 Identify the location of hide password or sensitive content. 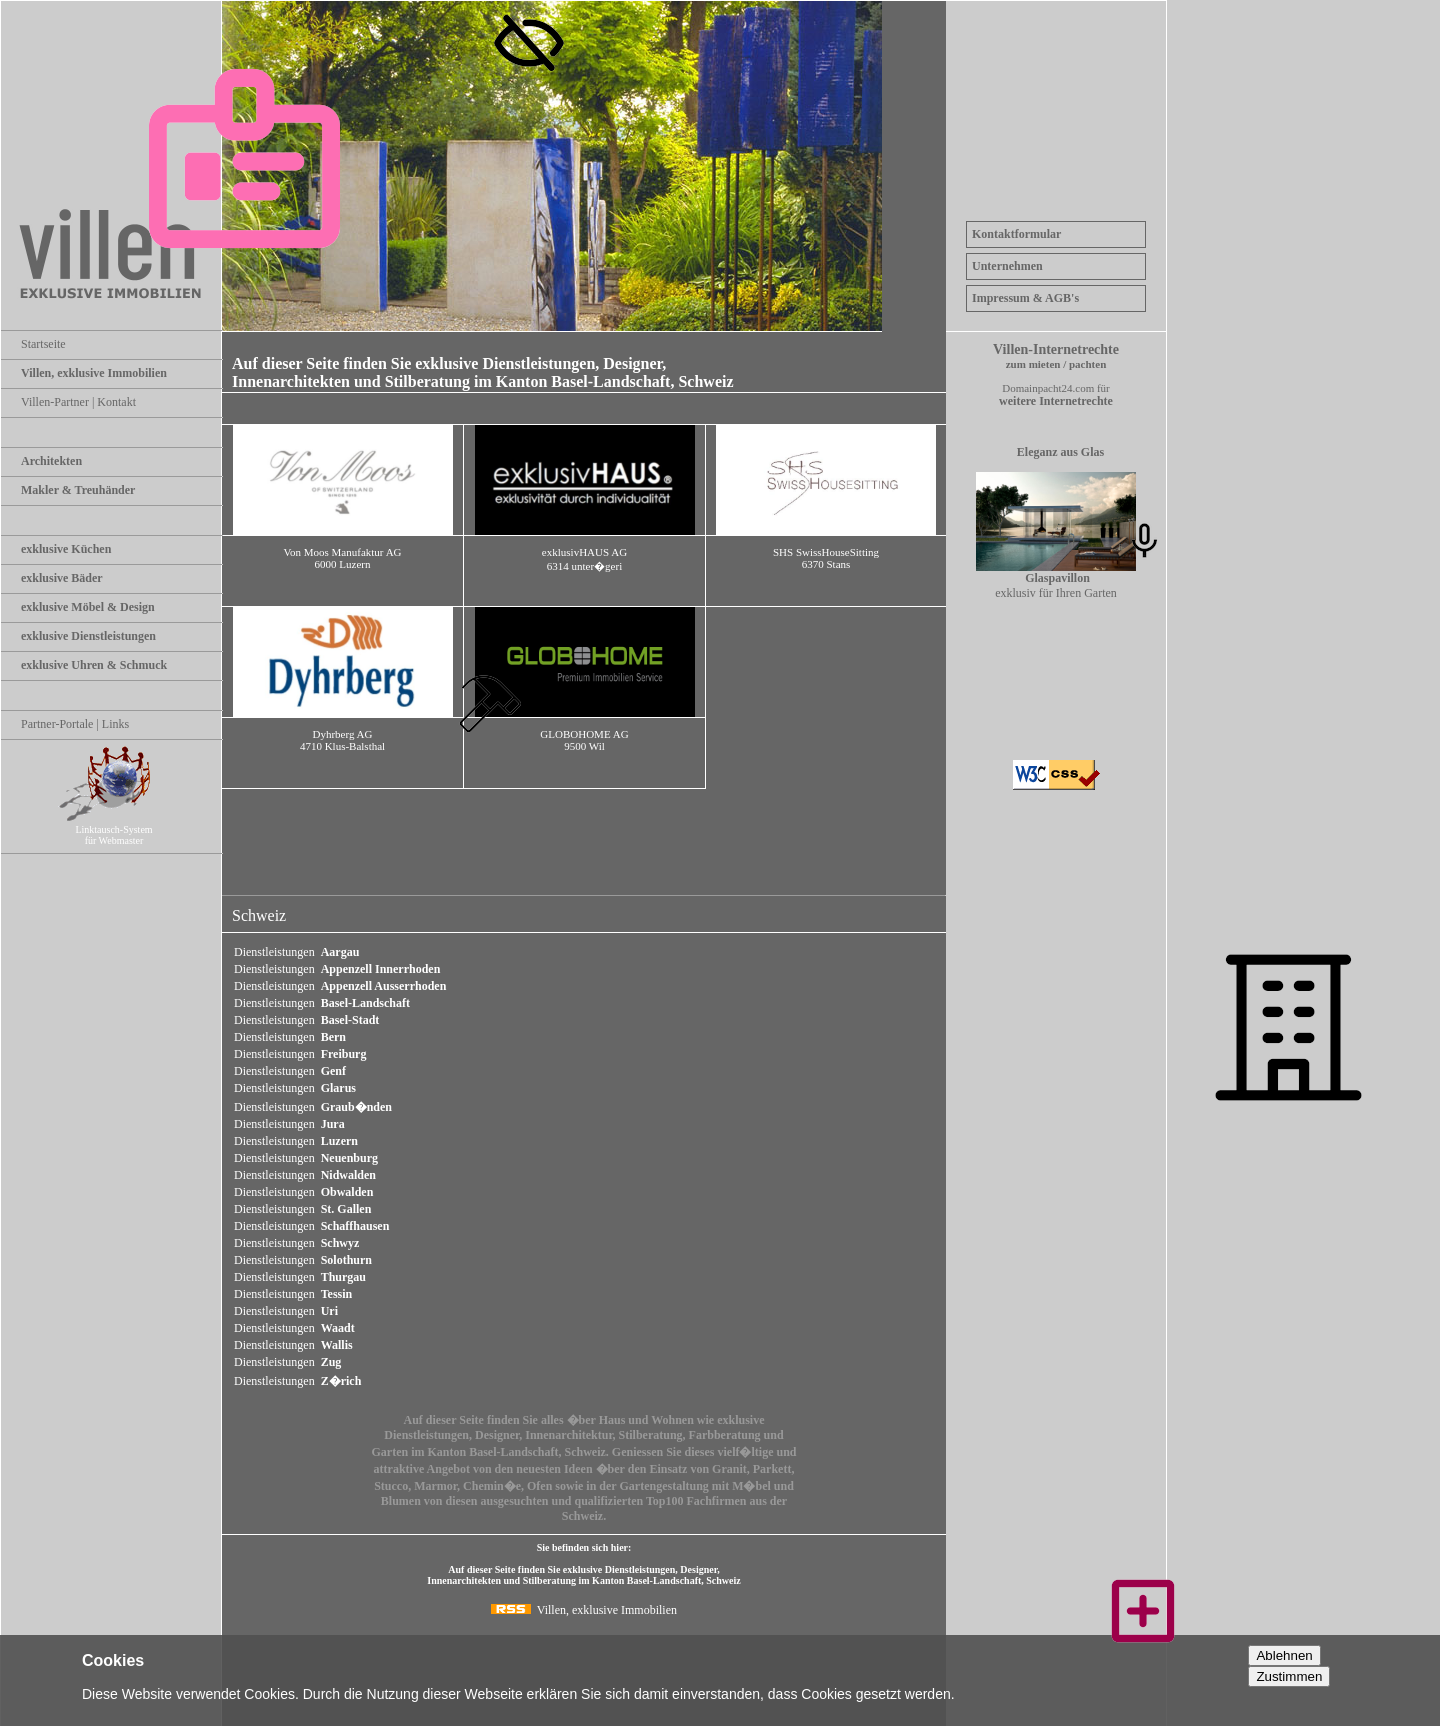
(529, 43).